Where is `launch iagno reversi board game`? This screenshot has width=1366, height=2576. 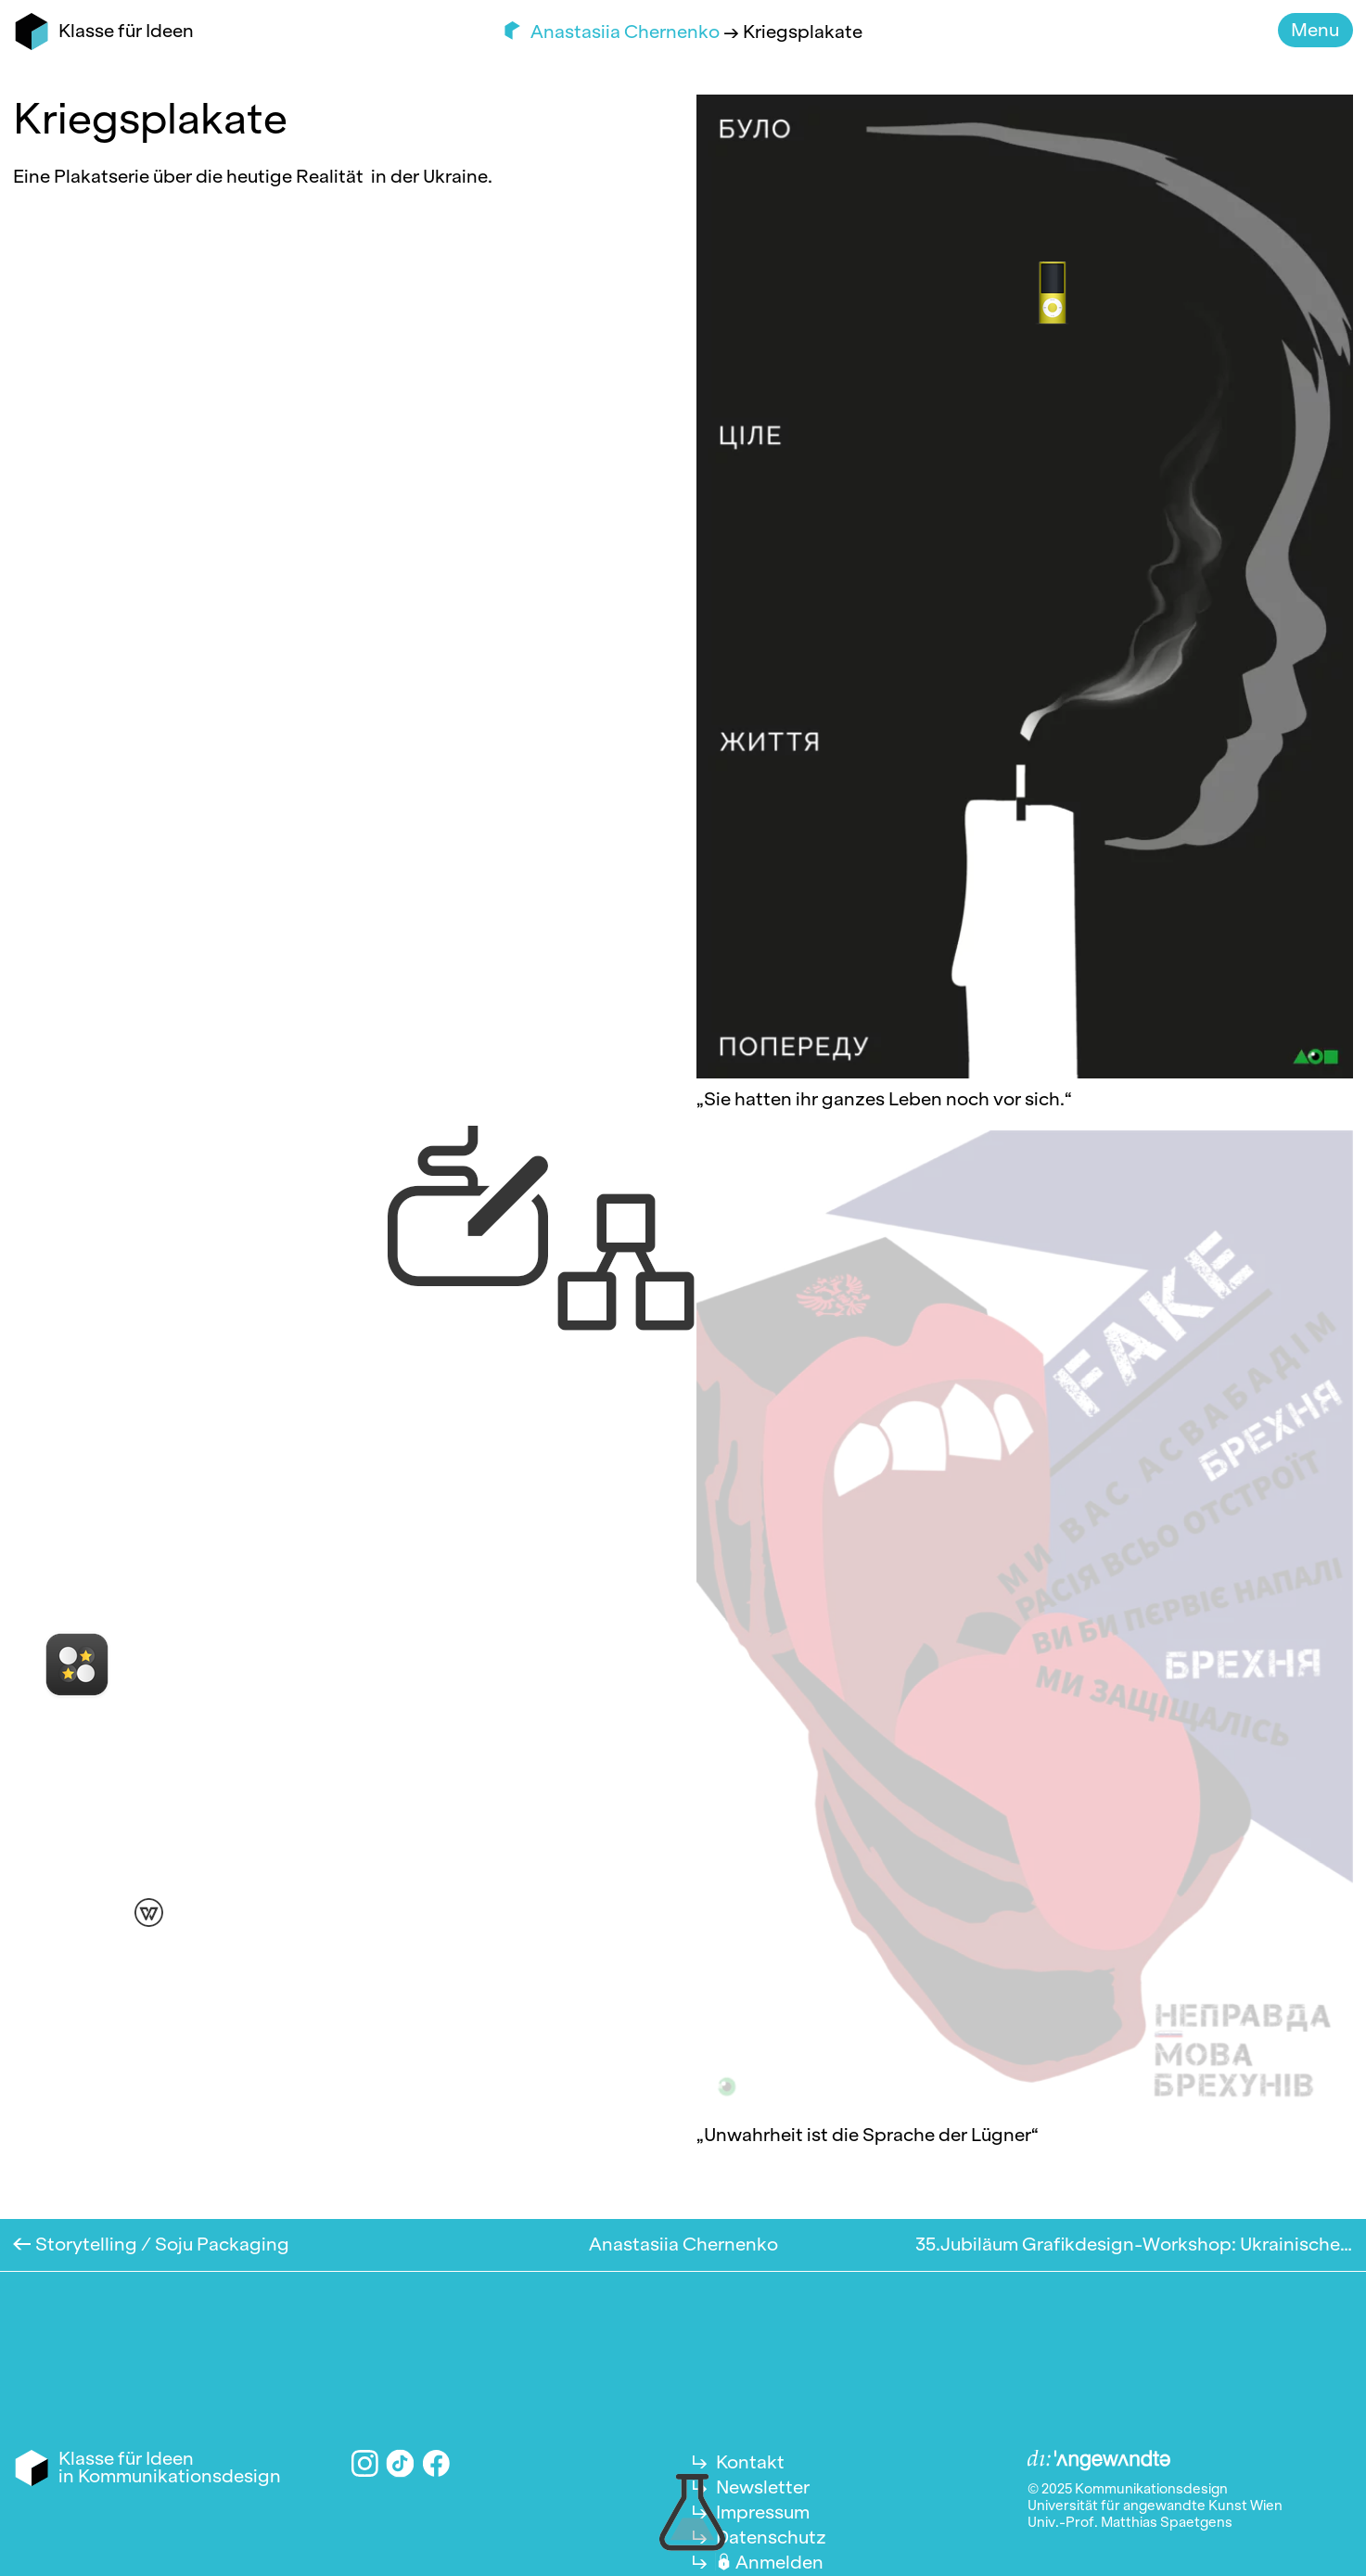 launch iagno reversi board game is located at coordinates (77, 1664).